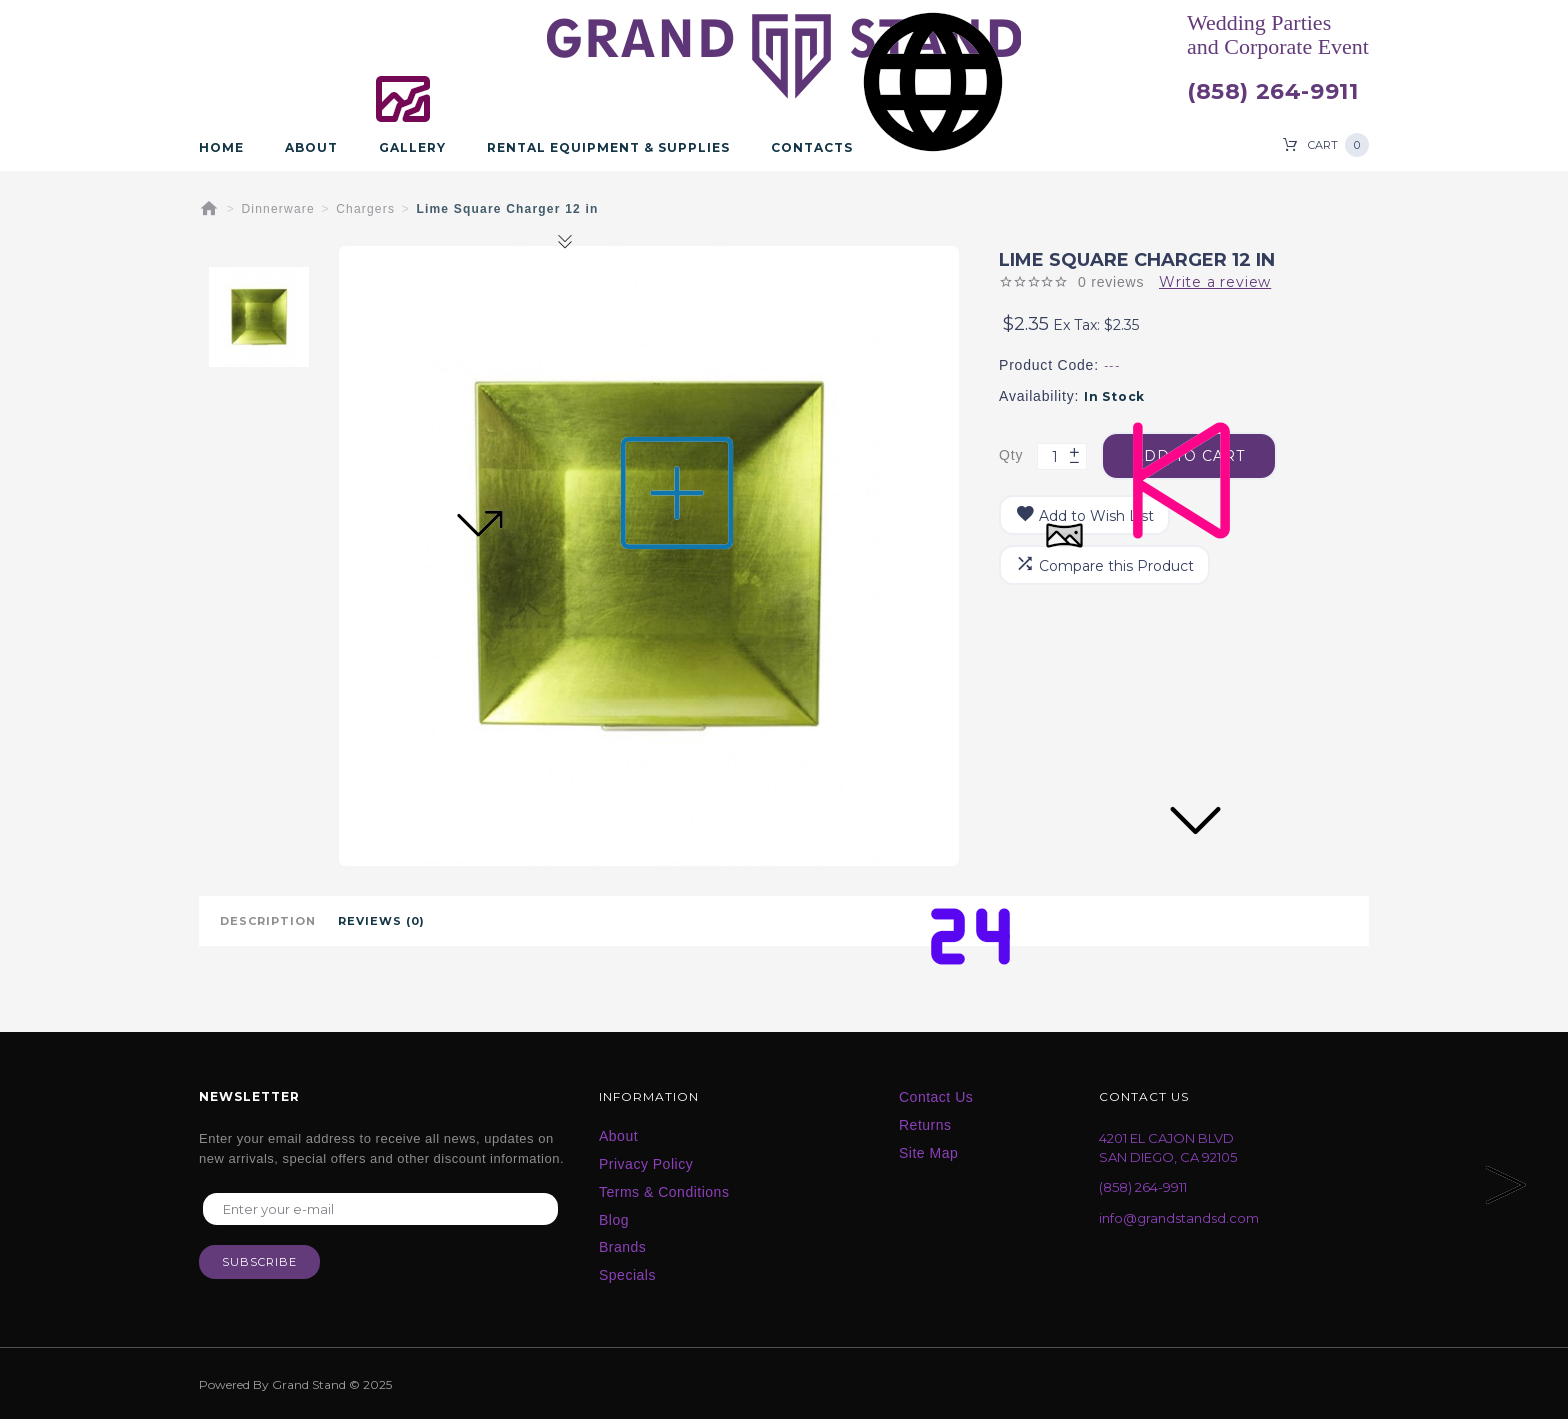  I want to click on skip to previous track, so click(1181, 480).